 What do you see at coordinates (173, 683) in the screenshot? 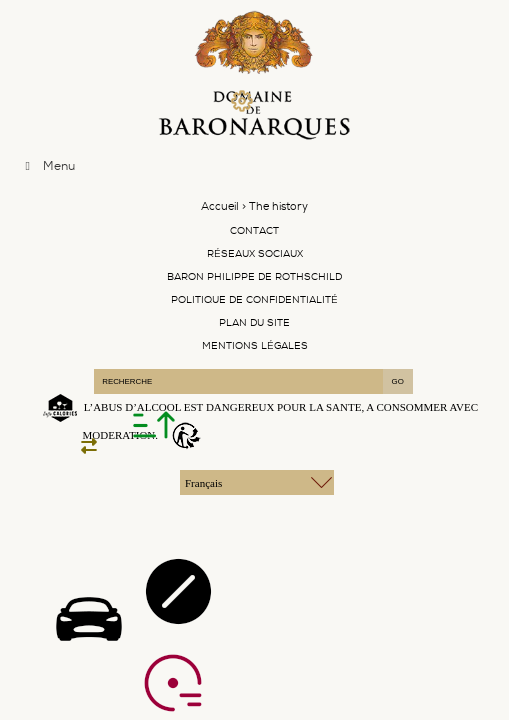
I see `view issue tracking history` at bounding box center [173, 683].